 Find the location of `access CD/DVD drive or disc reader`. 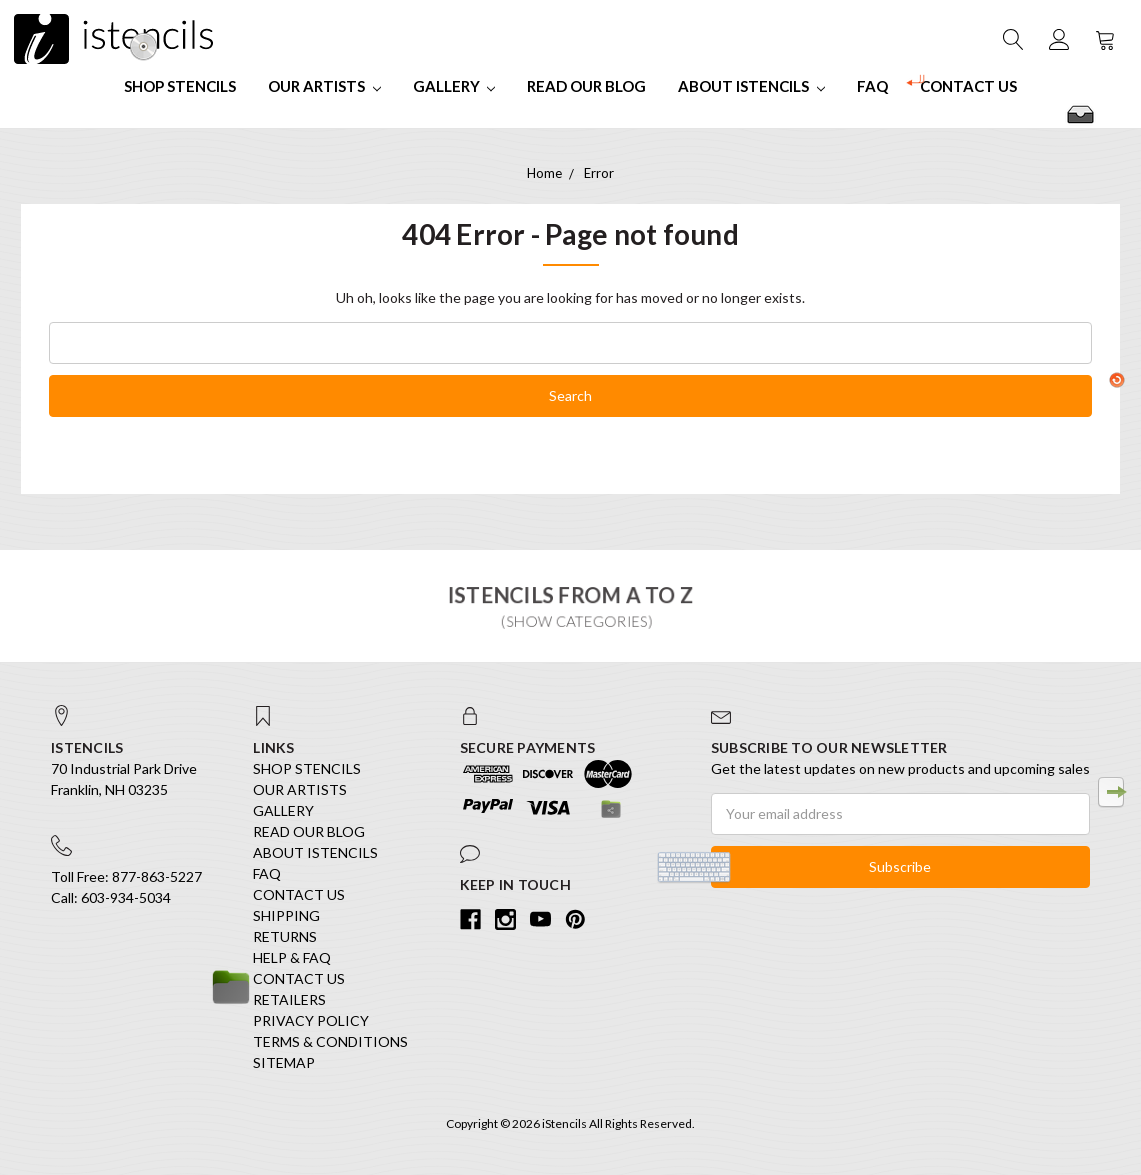

access CD/DVD drive or disc reader is located at coordinates (143, 46).